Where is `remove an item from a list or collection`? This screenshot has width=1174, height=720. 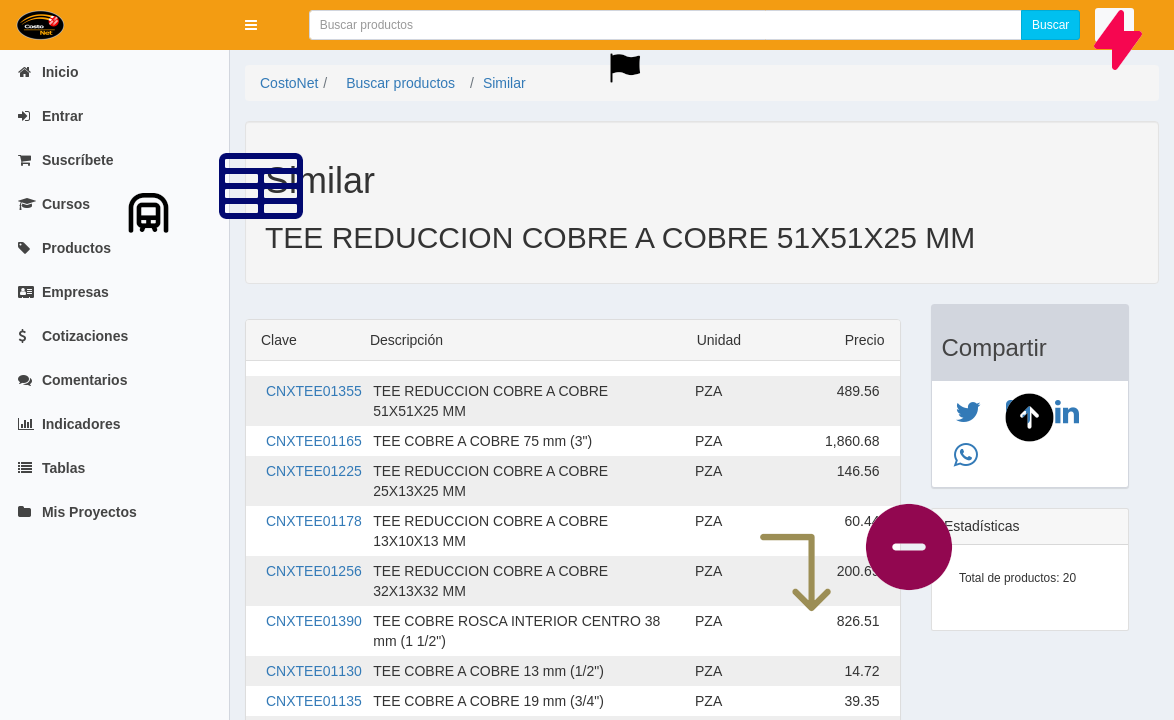 remove an item from a list or collection is located at coordinates (909, 547).